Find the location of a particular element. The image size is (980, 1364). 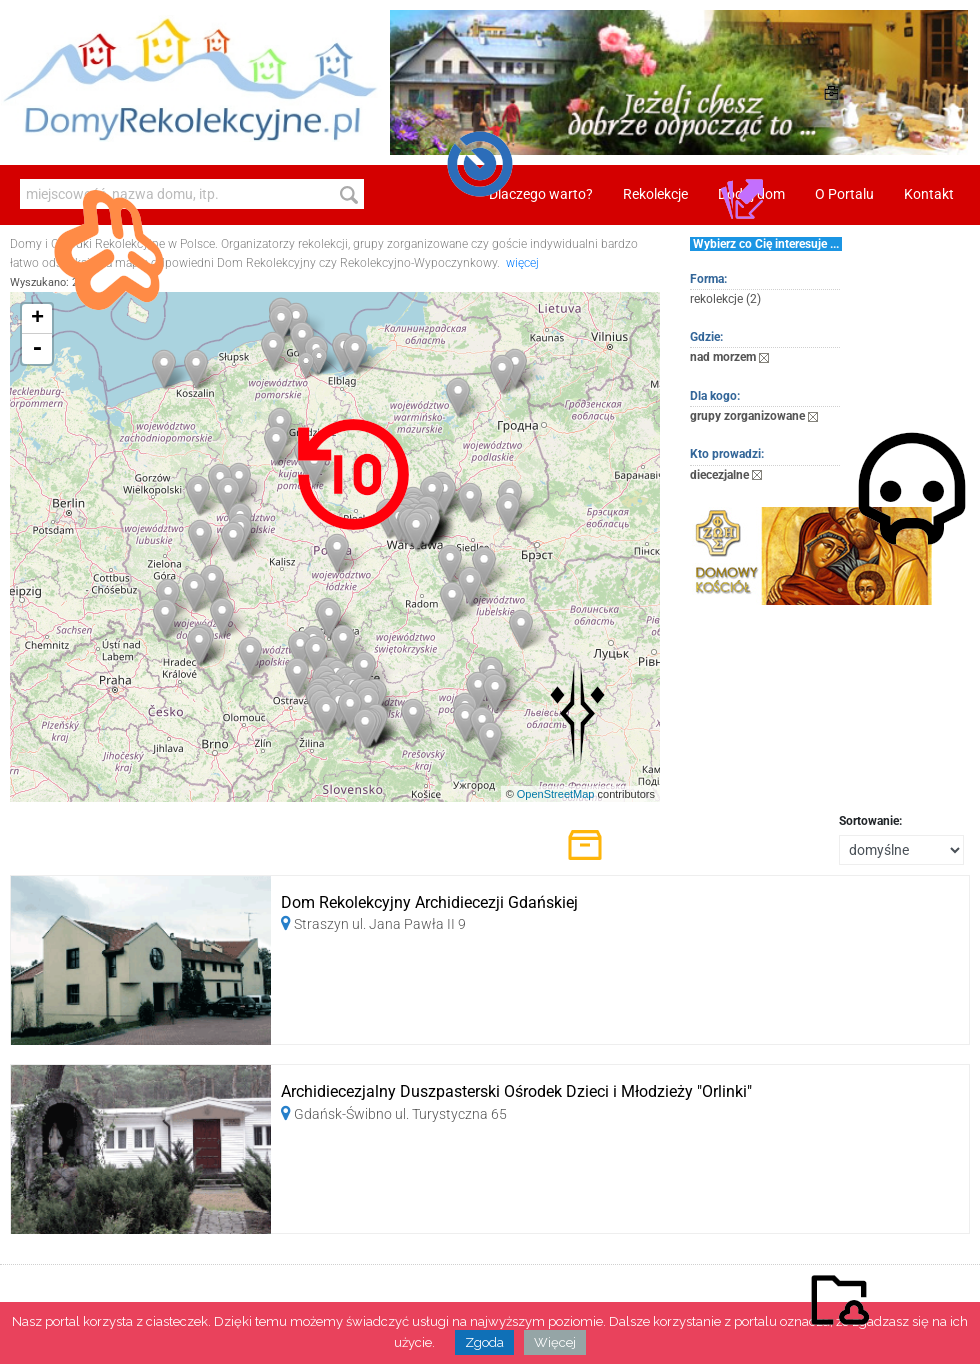

indicates dangerous or hazardous content is located at coordinates (912, 486).